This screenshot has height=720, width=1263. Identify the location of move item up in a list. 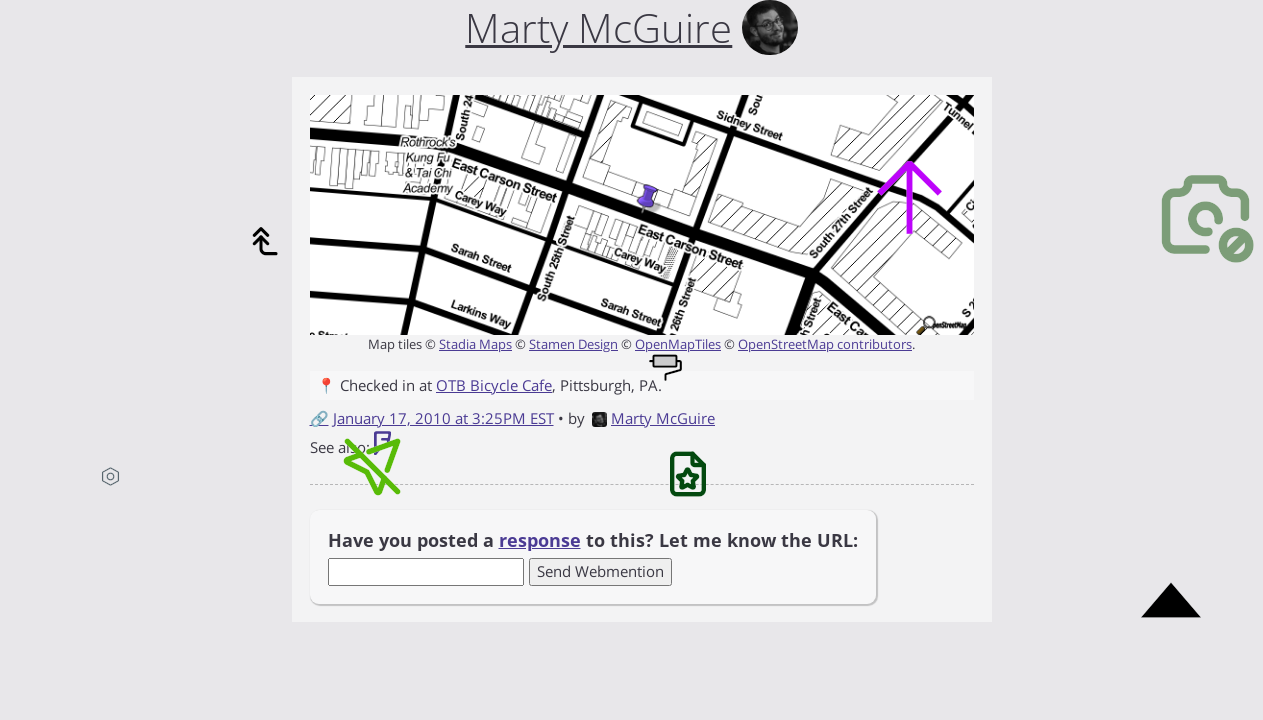
(906, 197).